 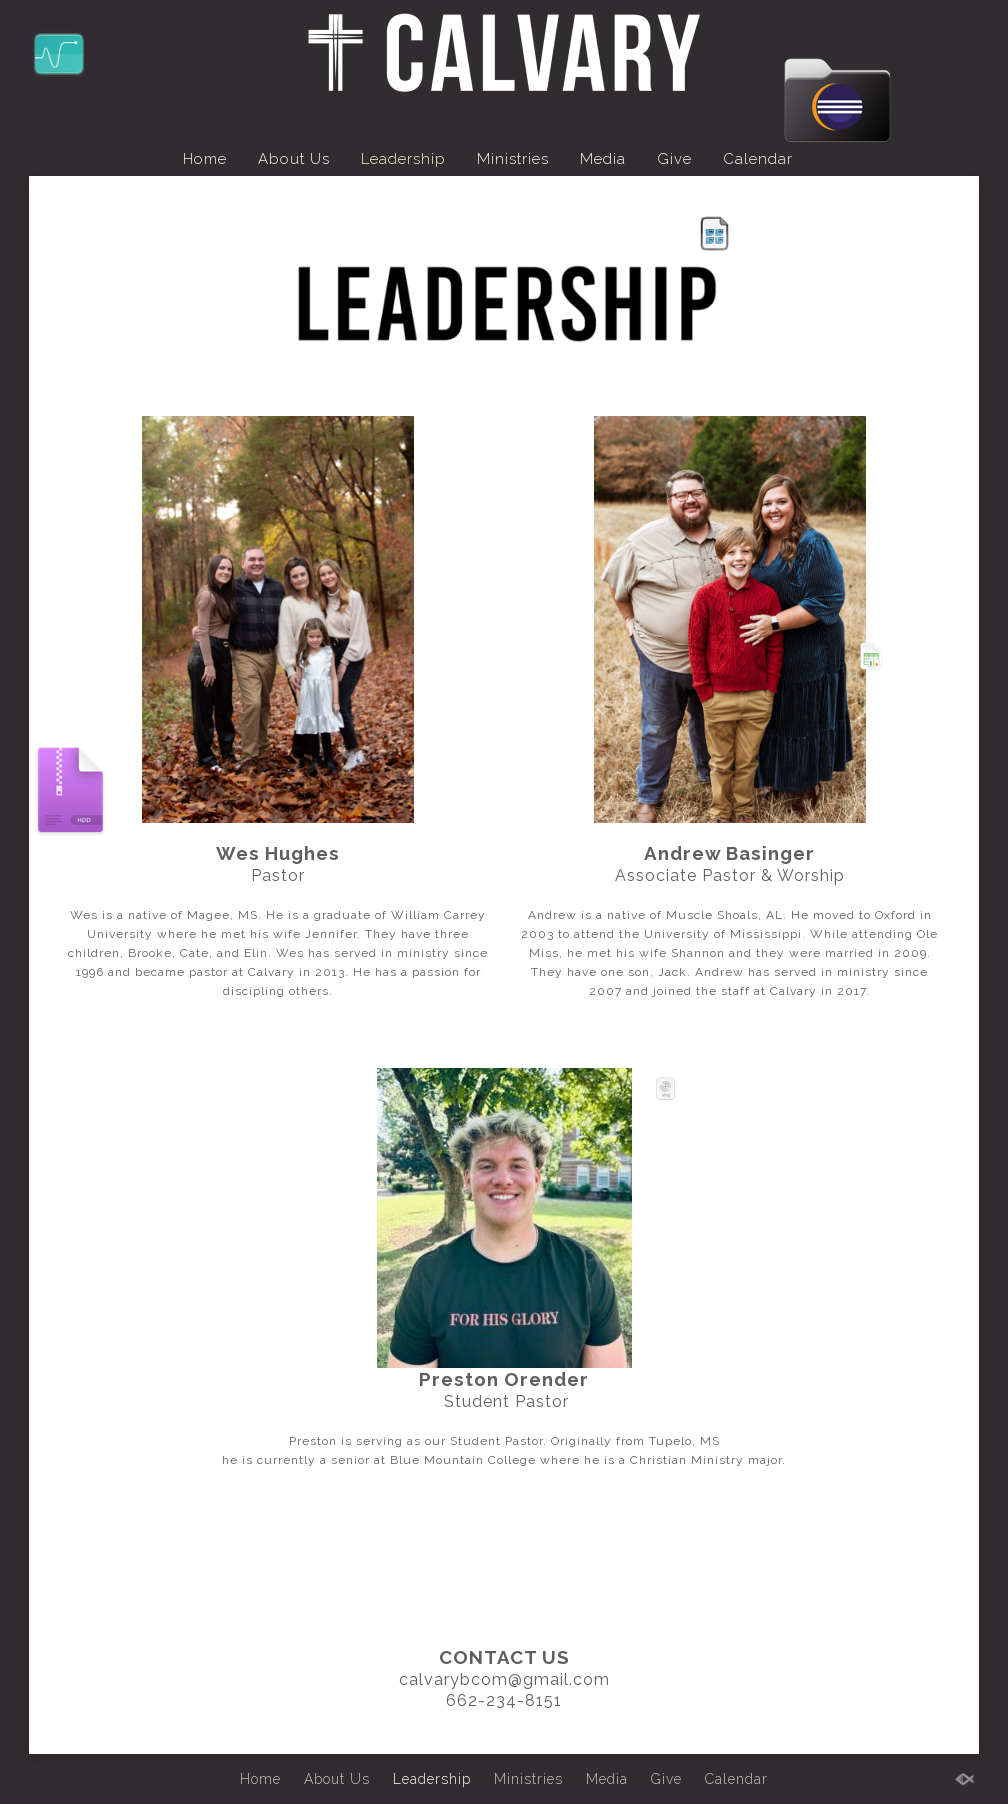 I want to click on open a spreadsheet file, so click(x=871, y=656).